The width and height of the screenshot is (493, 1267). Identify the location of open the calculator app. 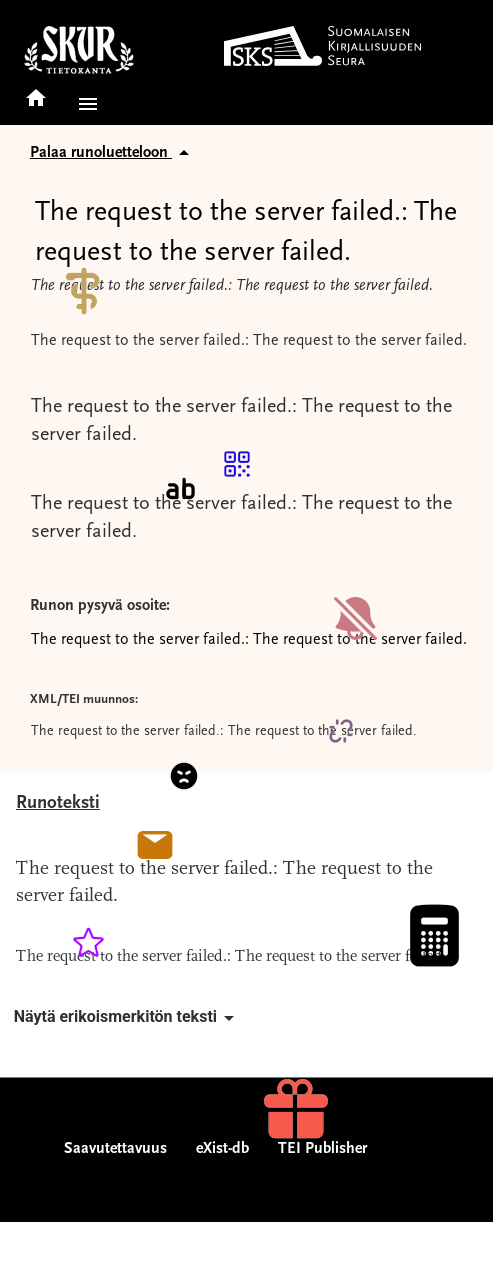
(434, 935).